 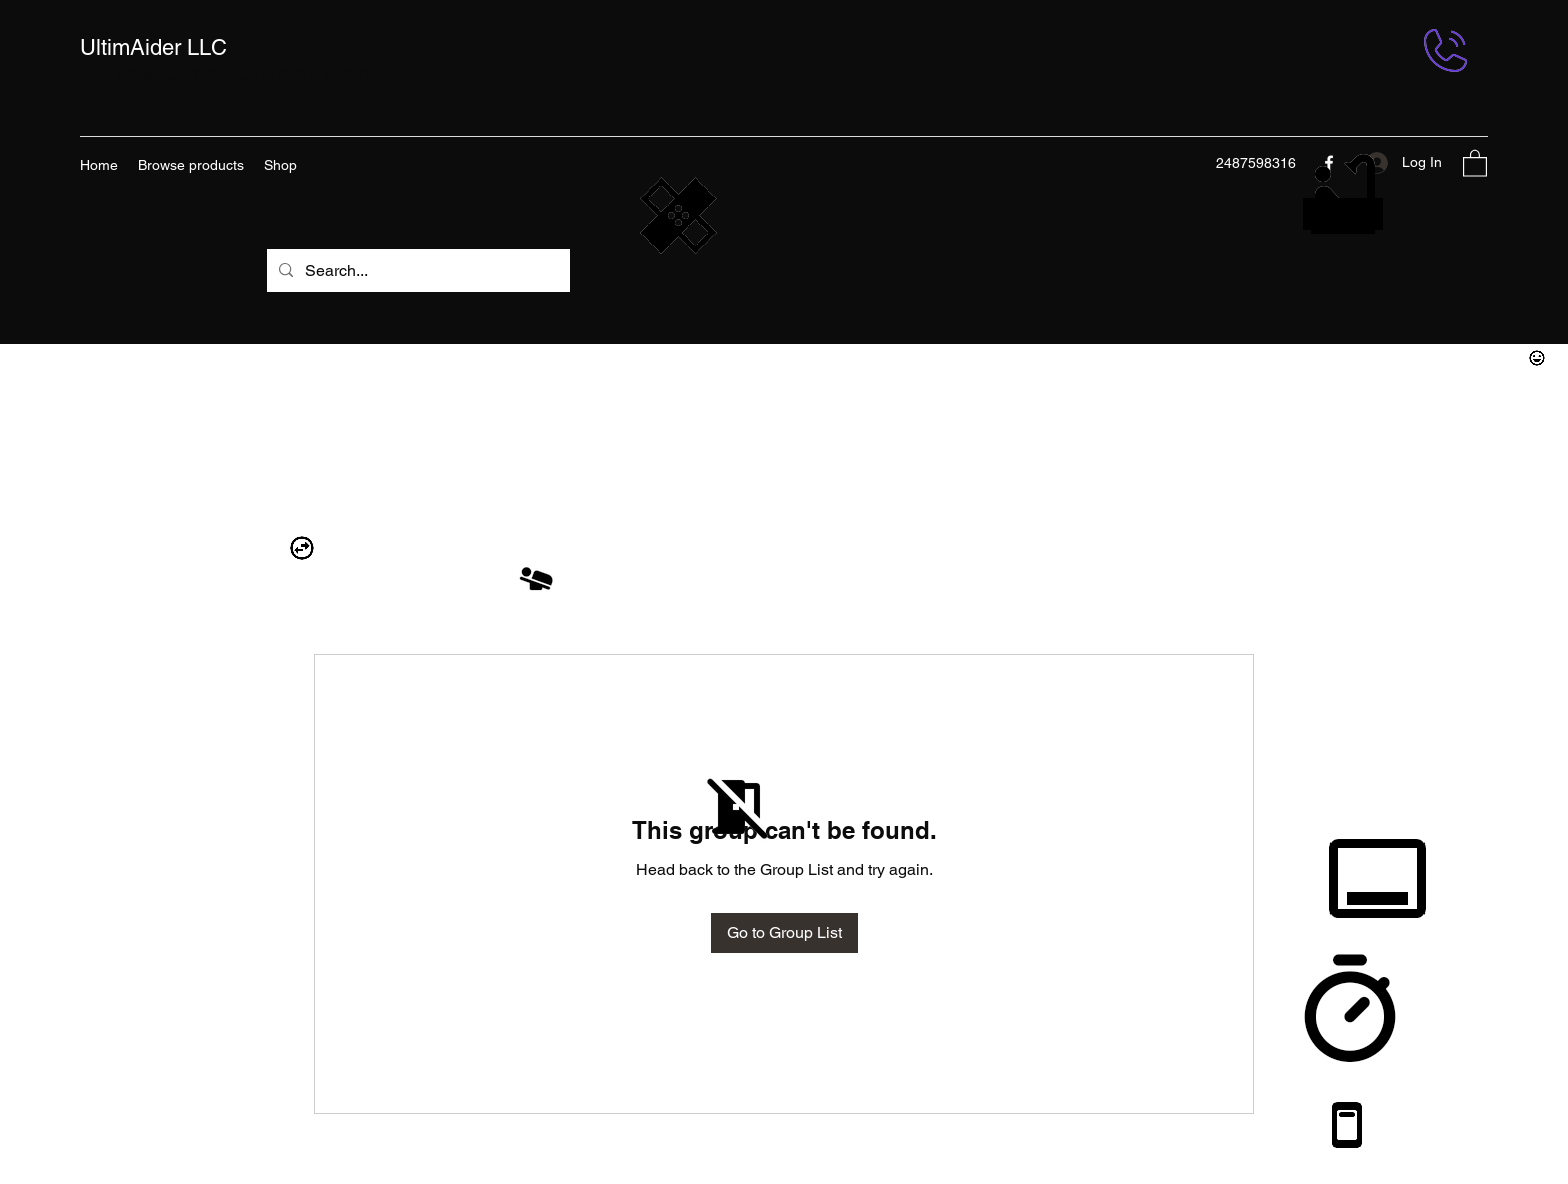 What do you see at coordinates (1350, 1011) in the screenshot?
I see `start or stop a timer` at bounding box center [1350, 1011].